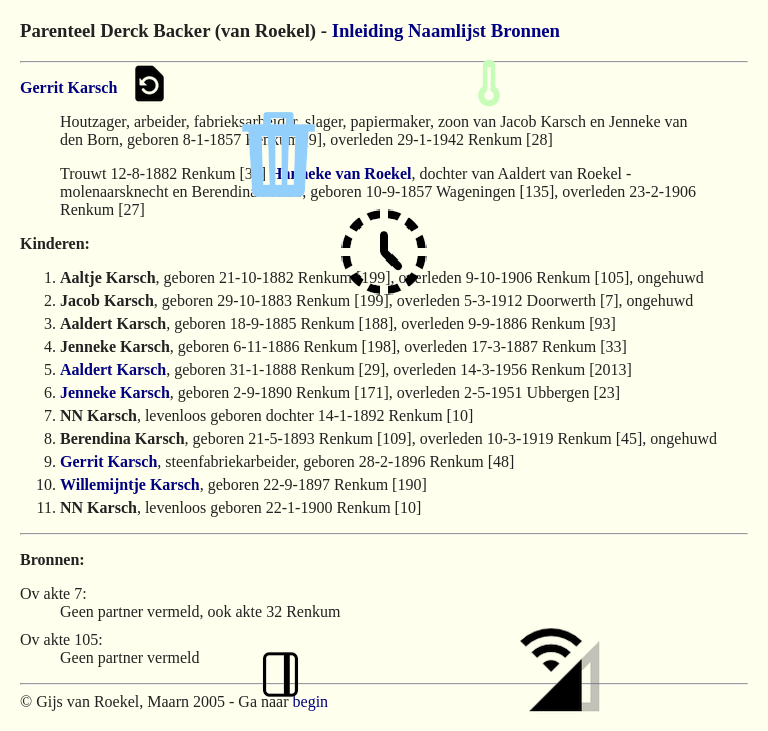 Image resolution: width=768 pixels, height=731 pixels. What do you see at coordinates (149, 83) in the screenshot?
I see `restore a previous version of a document` at bounding box center [149, 83].